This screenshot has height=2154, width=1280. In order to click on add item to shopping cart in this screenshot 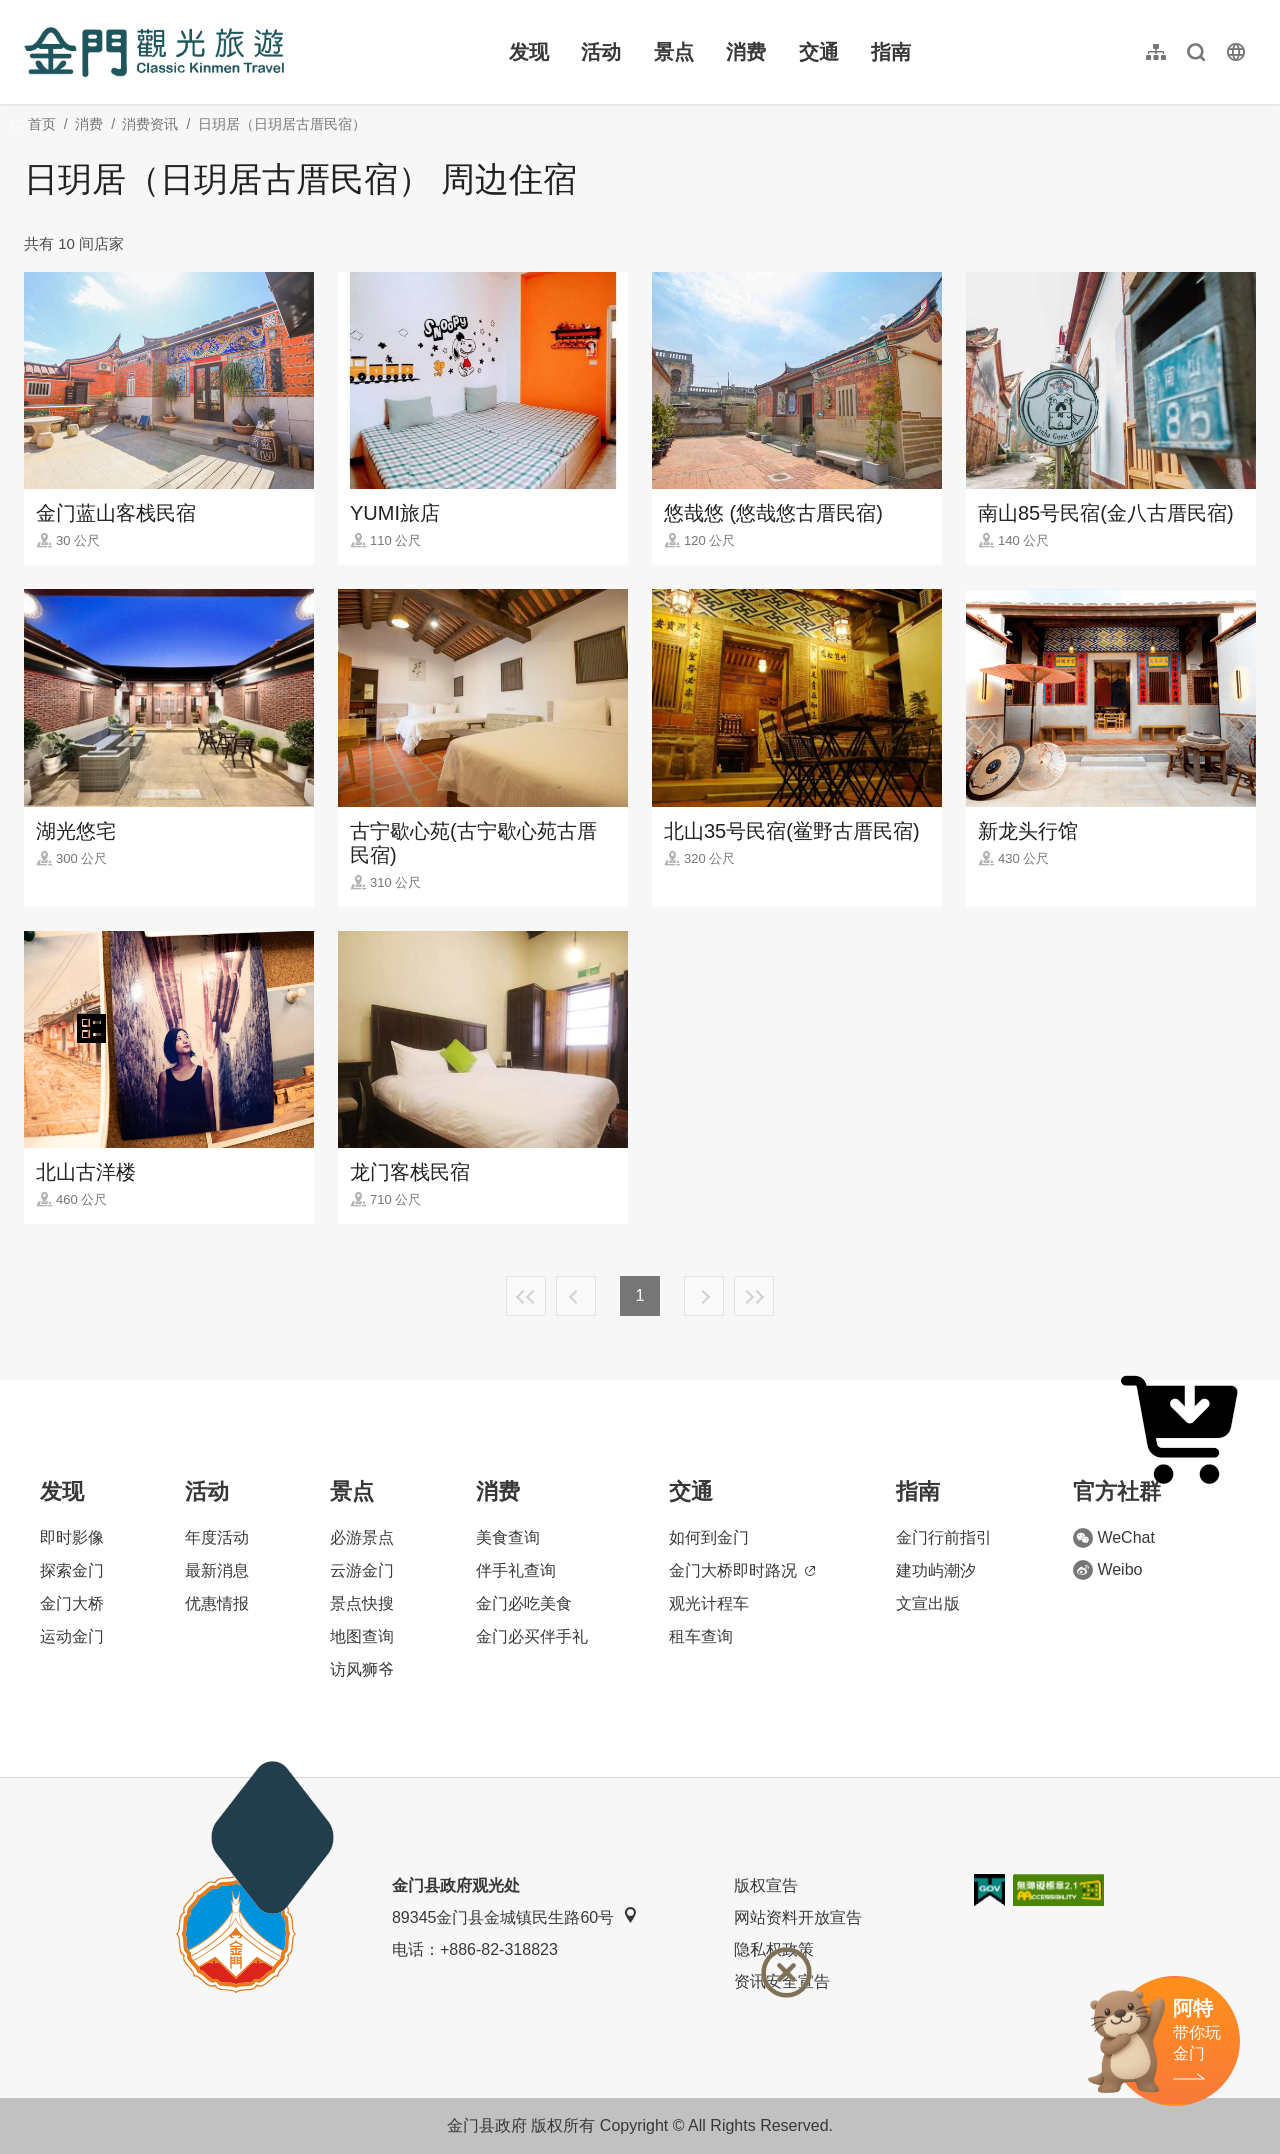, I will do `click(1186, 1431)`.